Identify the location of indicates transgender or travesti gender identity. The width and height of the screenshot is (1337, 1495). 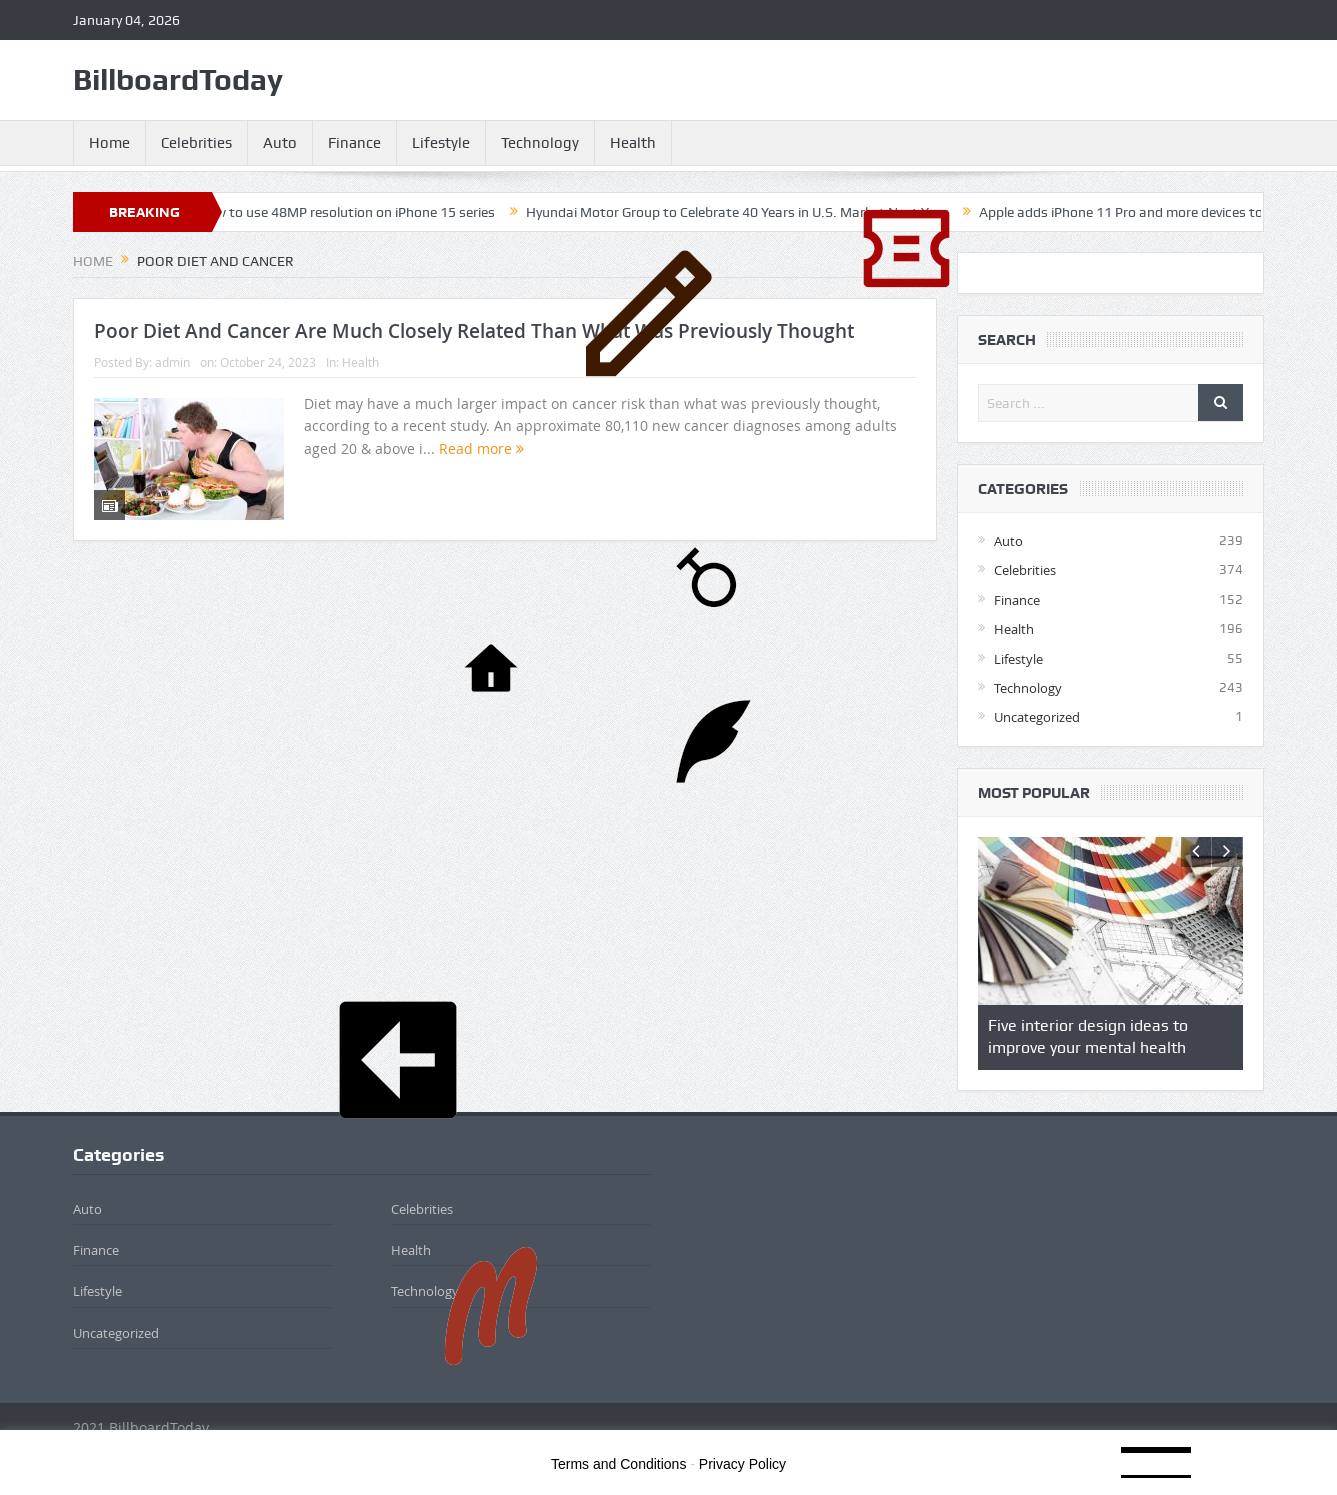
(709, 577).